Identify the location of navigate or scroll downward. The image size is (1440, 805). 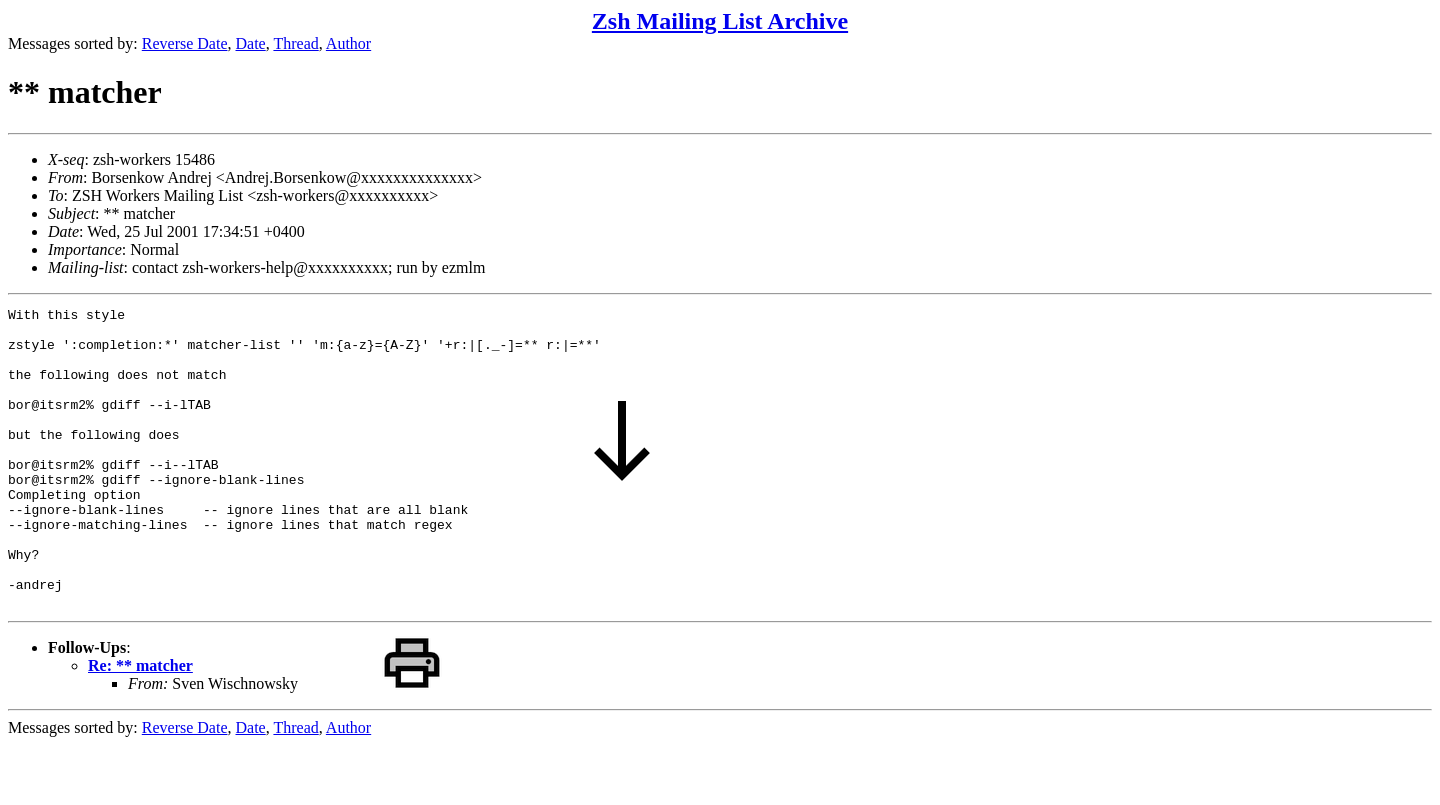
(622, 441).